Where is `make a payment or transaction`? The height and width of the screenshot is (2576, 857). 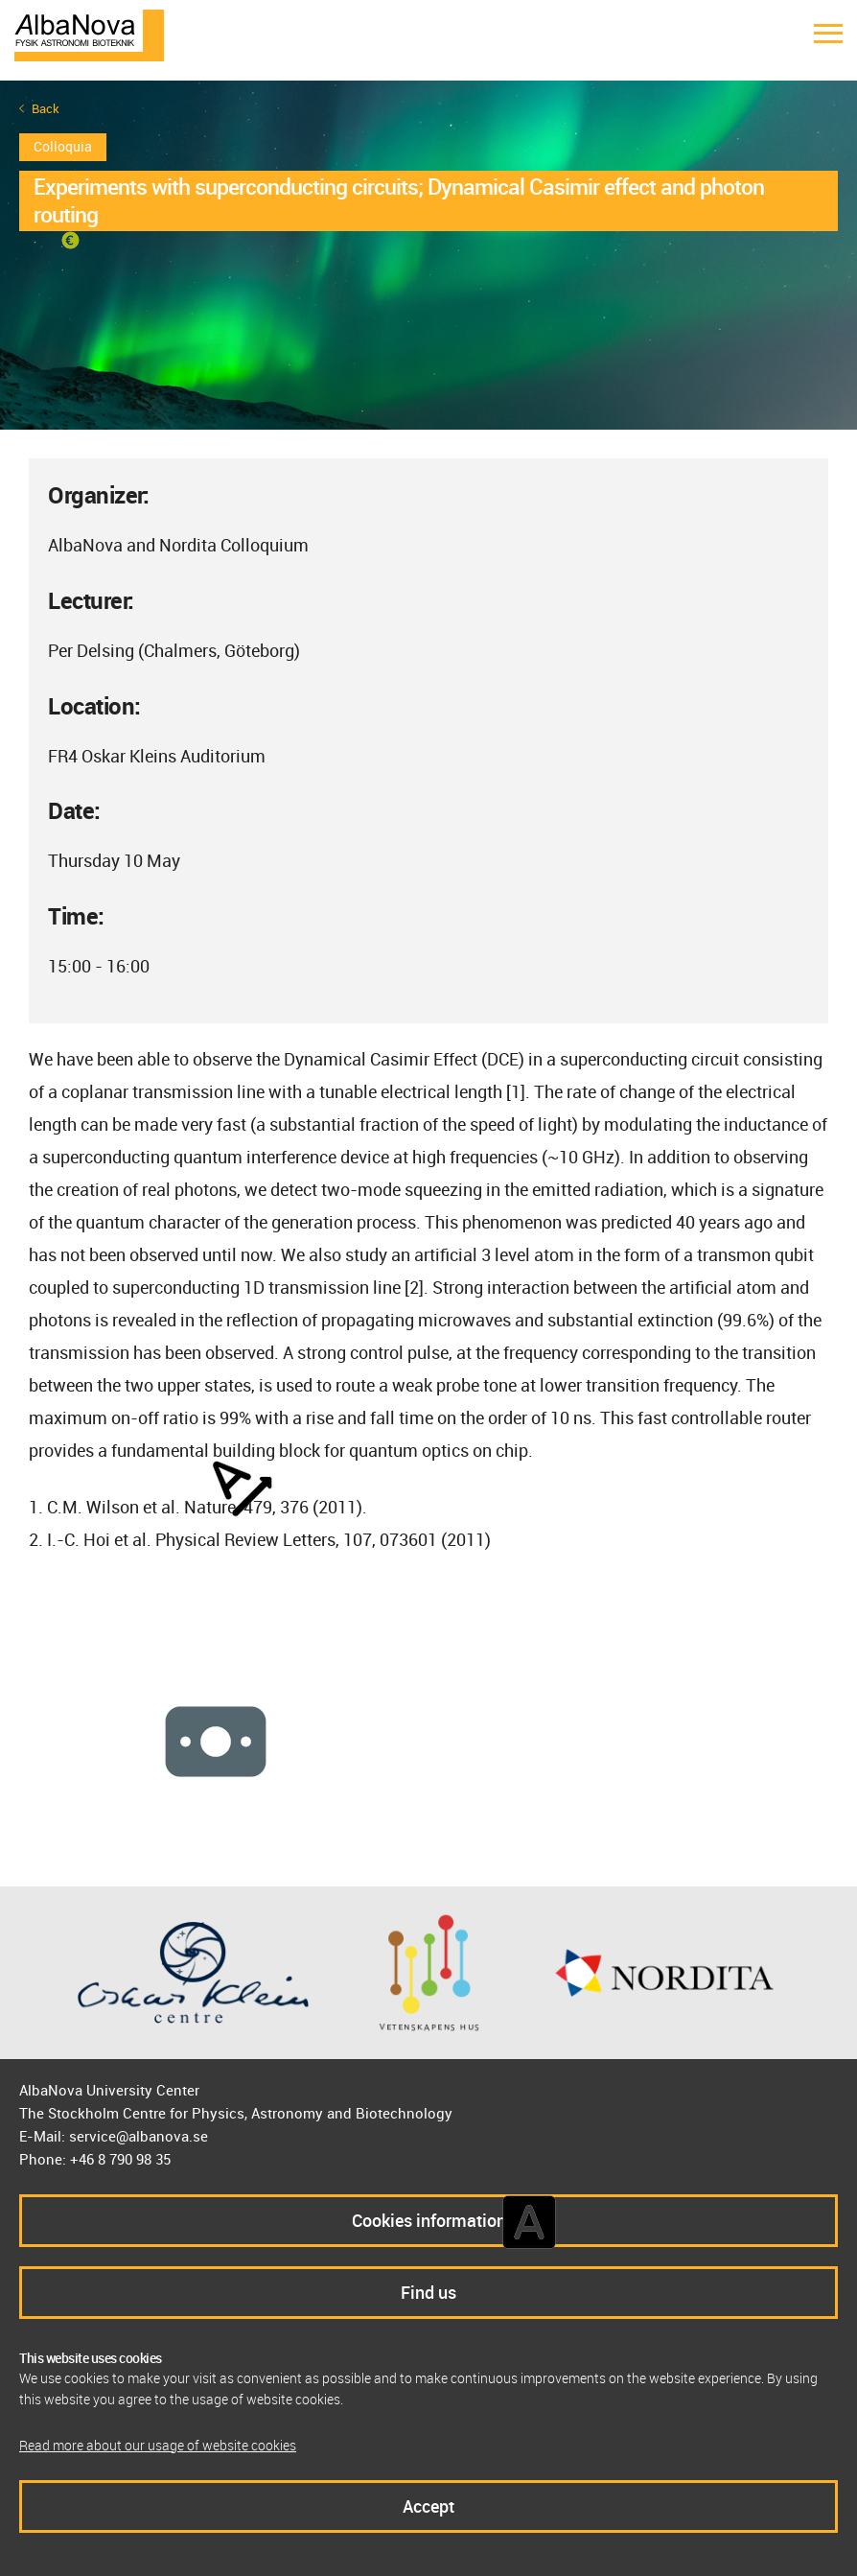 make a payment or transaction is located at coordinates (216, 1742).